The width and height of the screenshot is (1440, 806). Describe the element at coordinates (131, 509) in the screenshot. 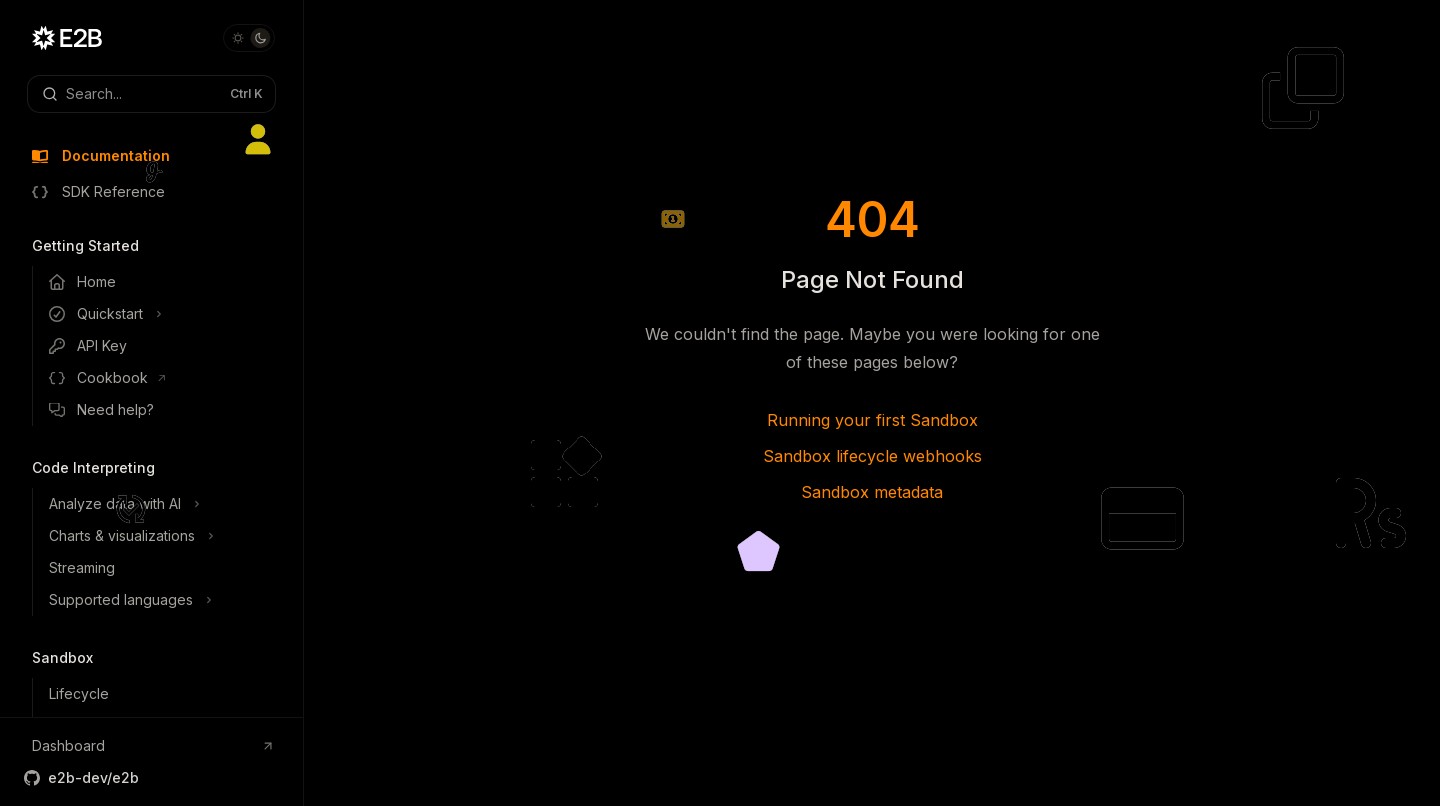

I see `indicates content has been published with recent changes` at that location.